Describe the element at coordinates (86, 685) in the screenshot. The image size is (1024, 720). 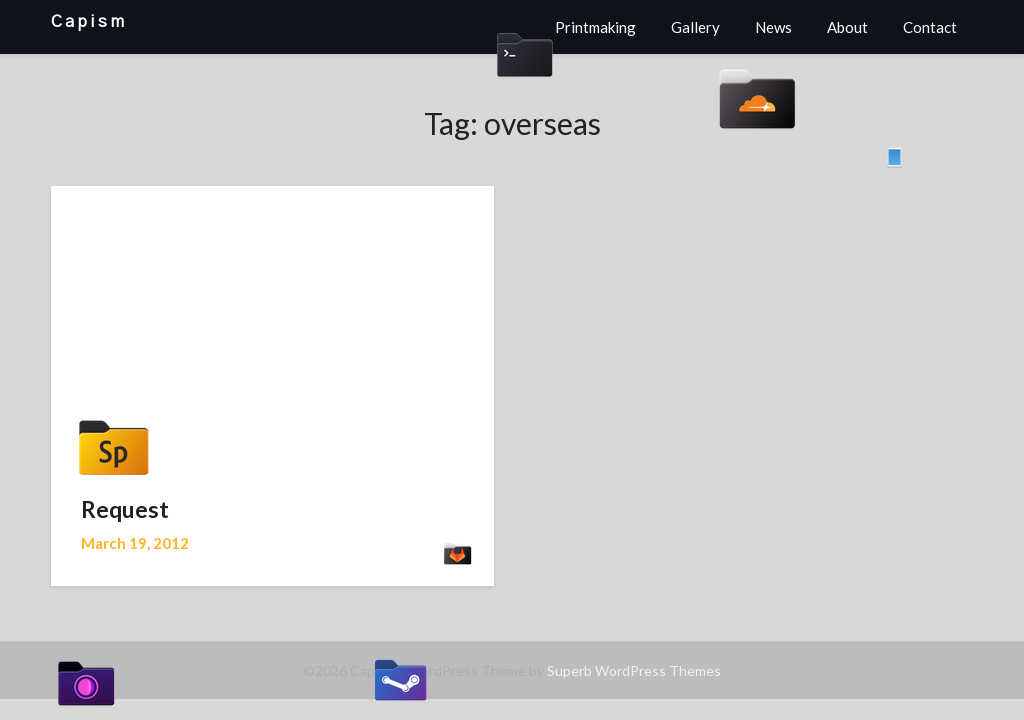
I see `open wondershare demoair folder` at that location.